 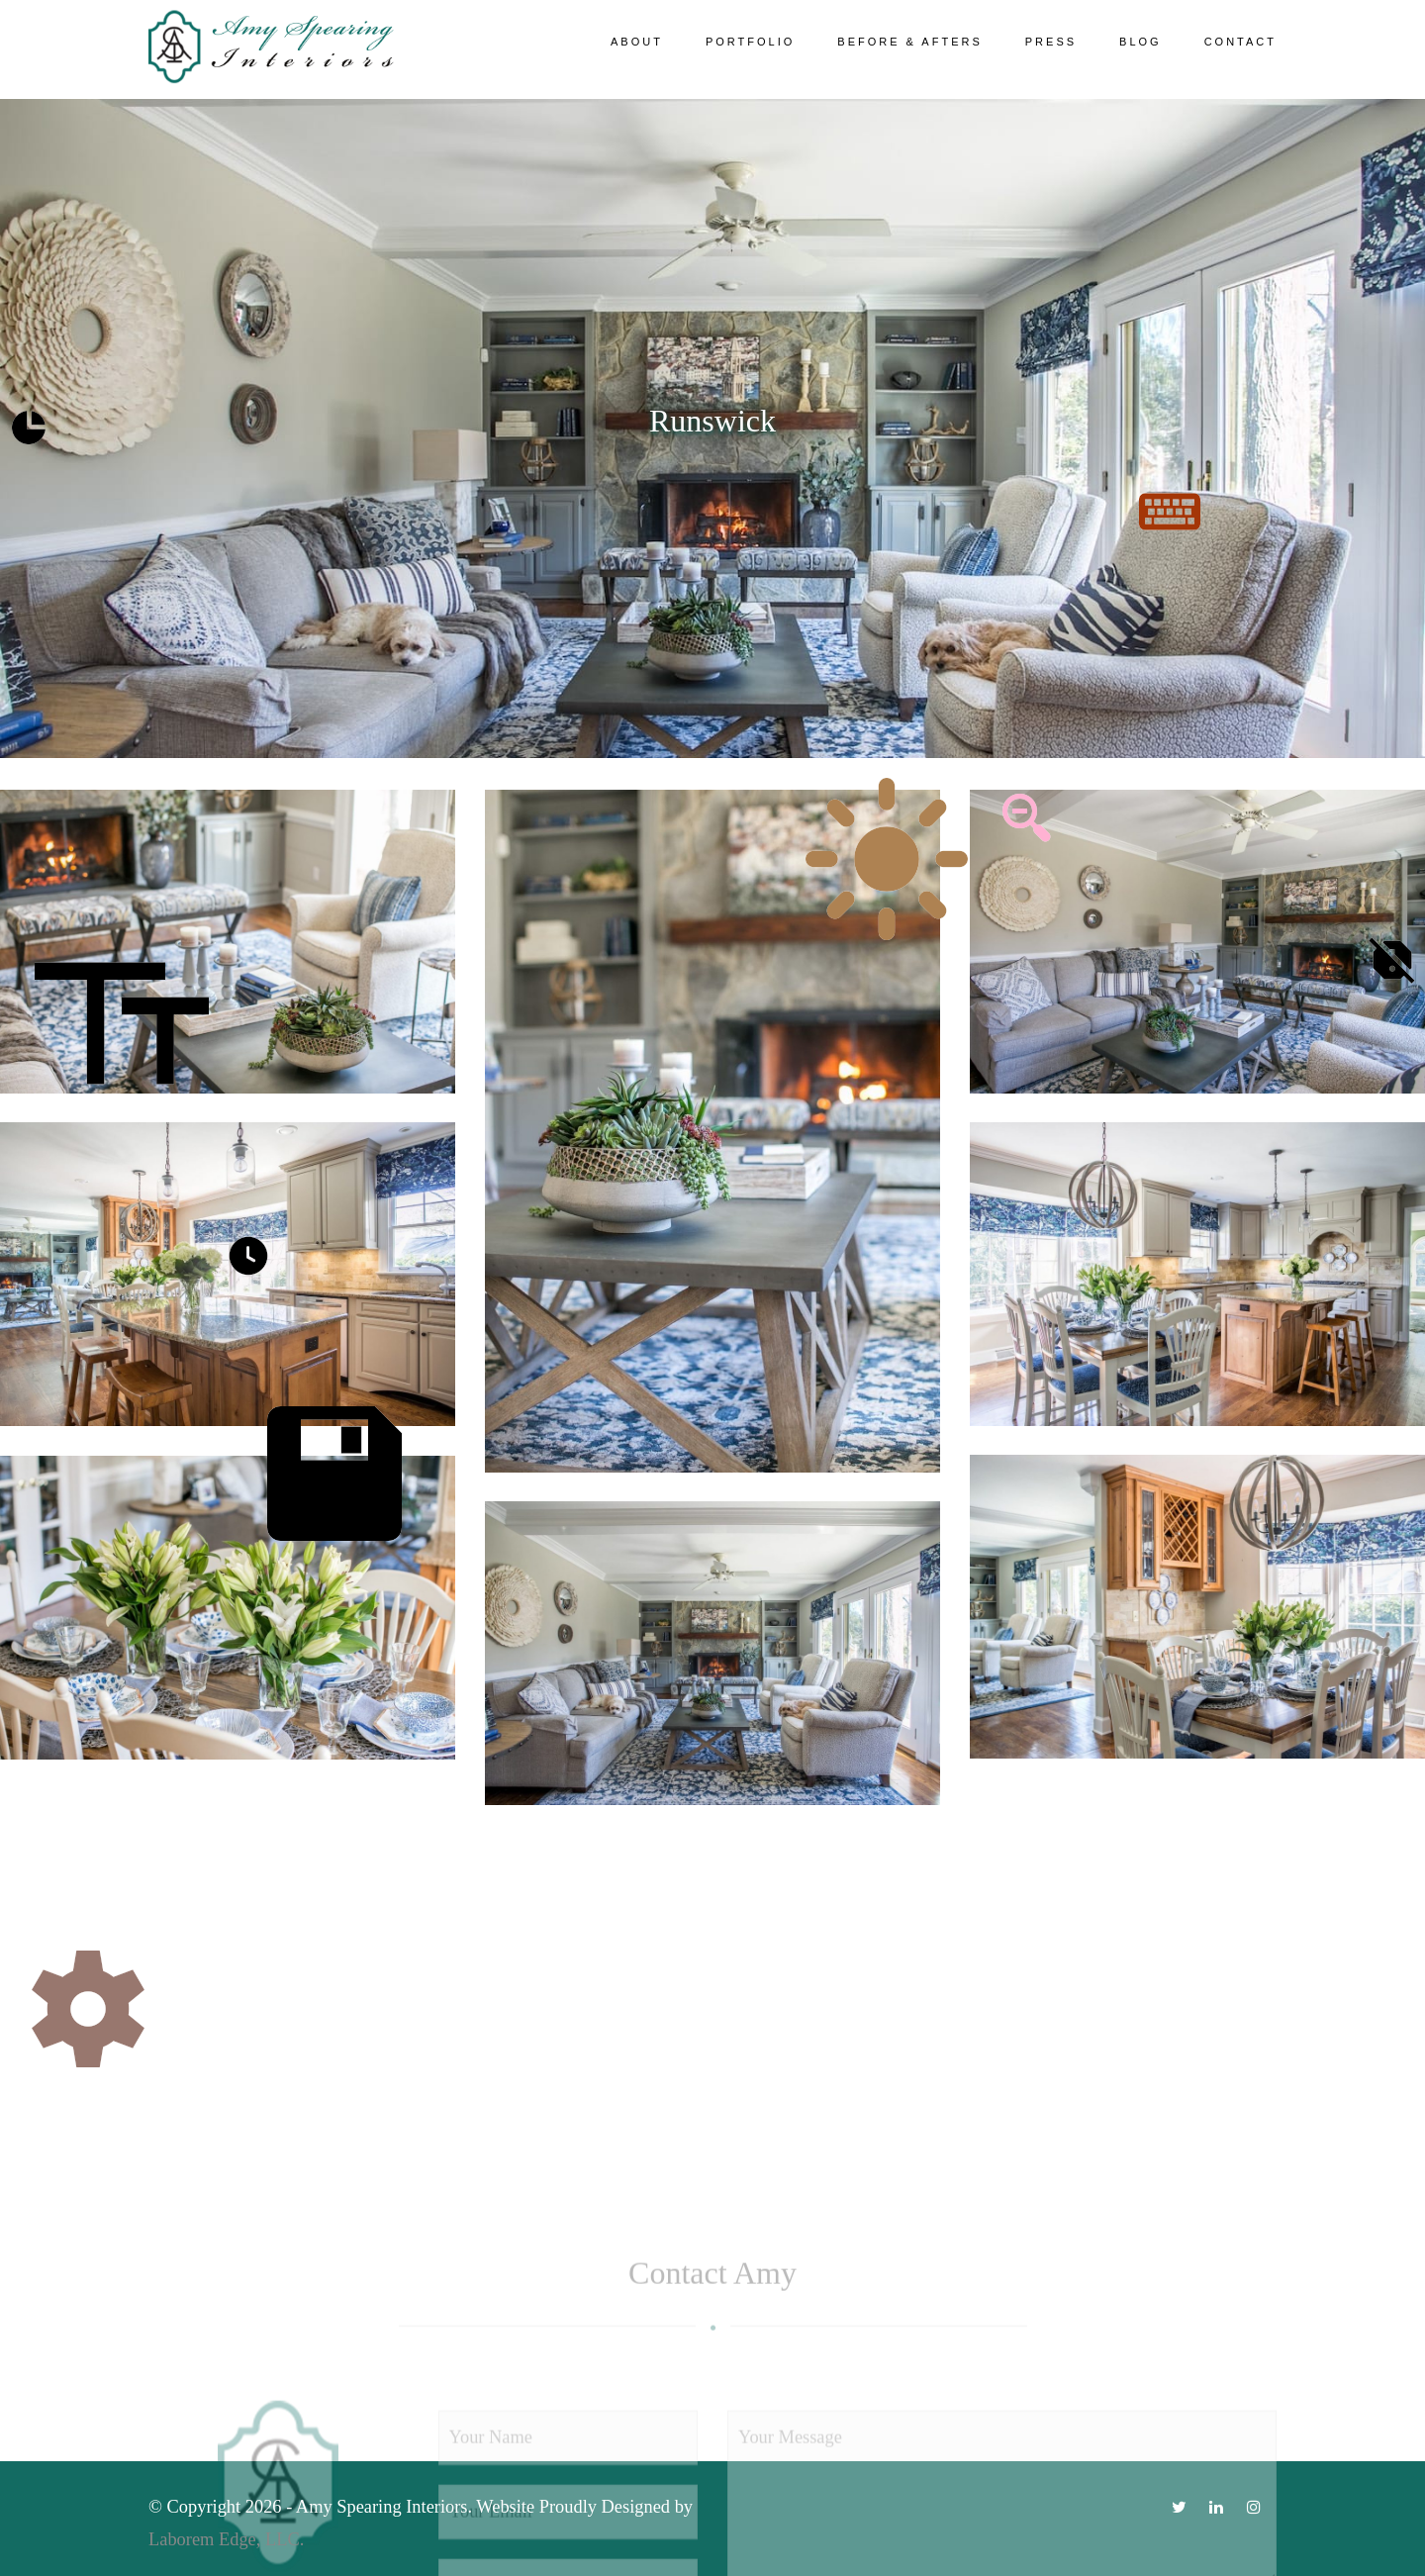 I want to click on increase screen brightness, so click(x=887, y=859).